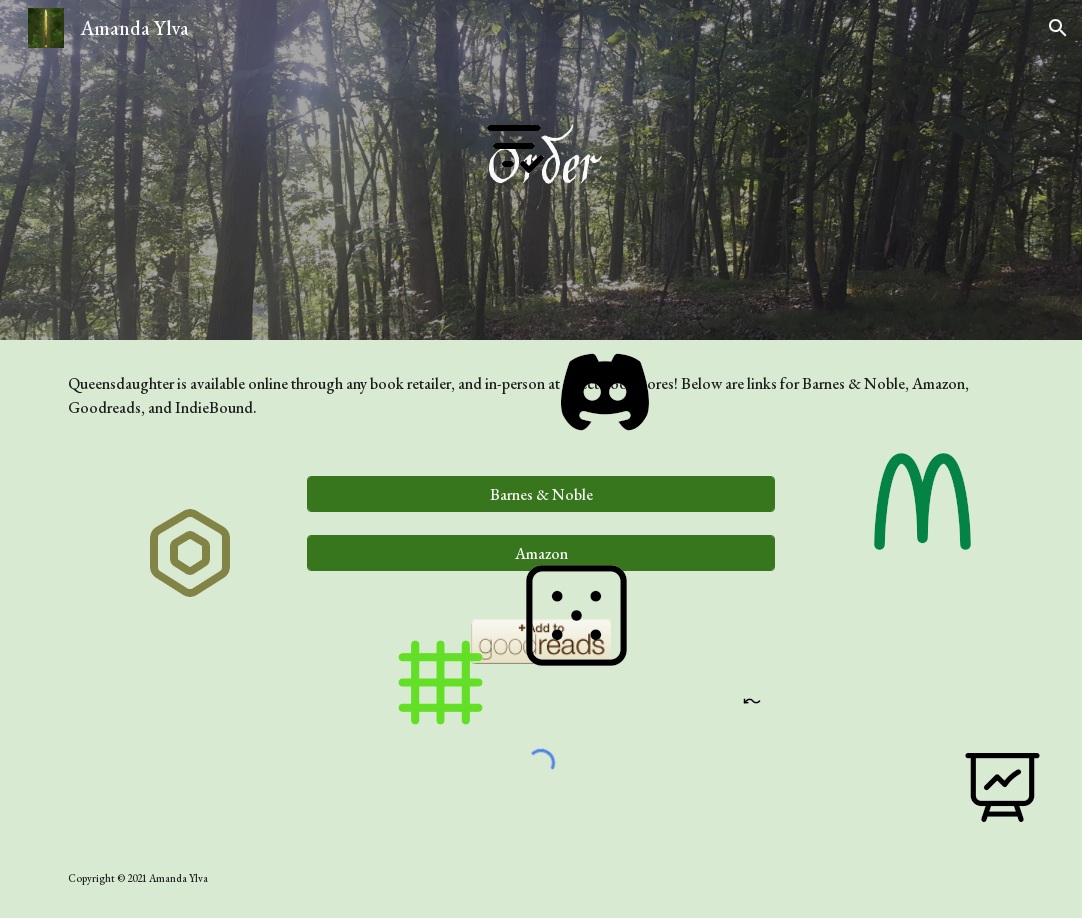 The width and height of the screenshot is (1082, 918). I want to click on filter applied successfully, so click(514, 146).